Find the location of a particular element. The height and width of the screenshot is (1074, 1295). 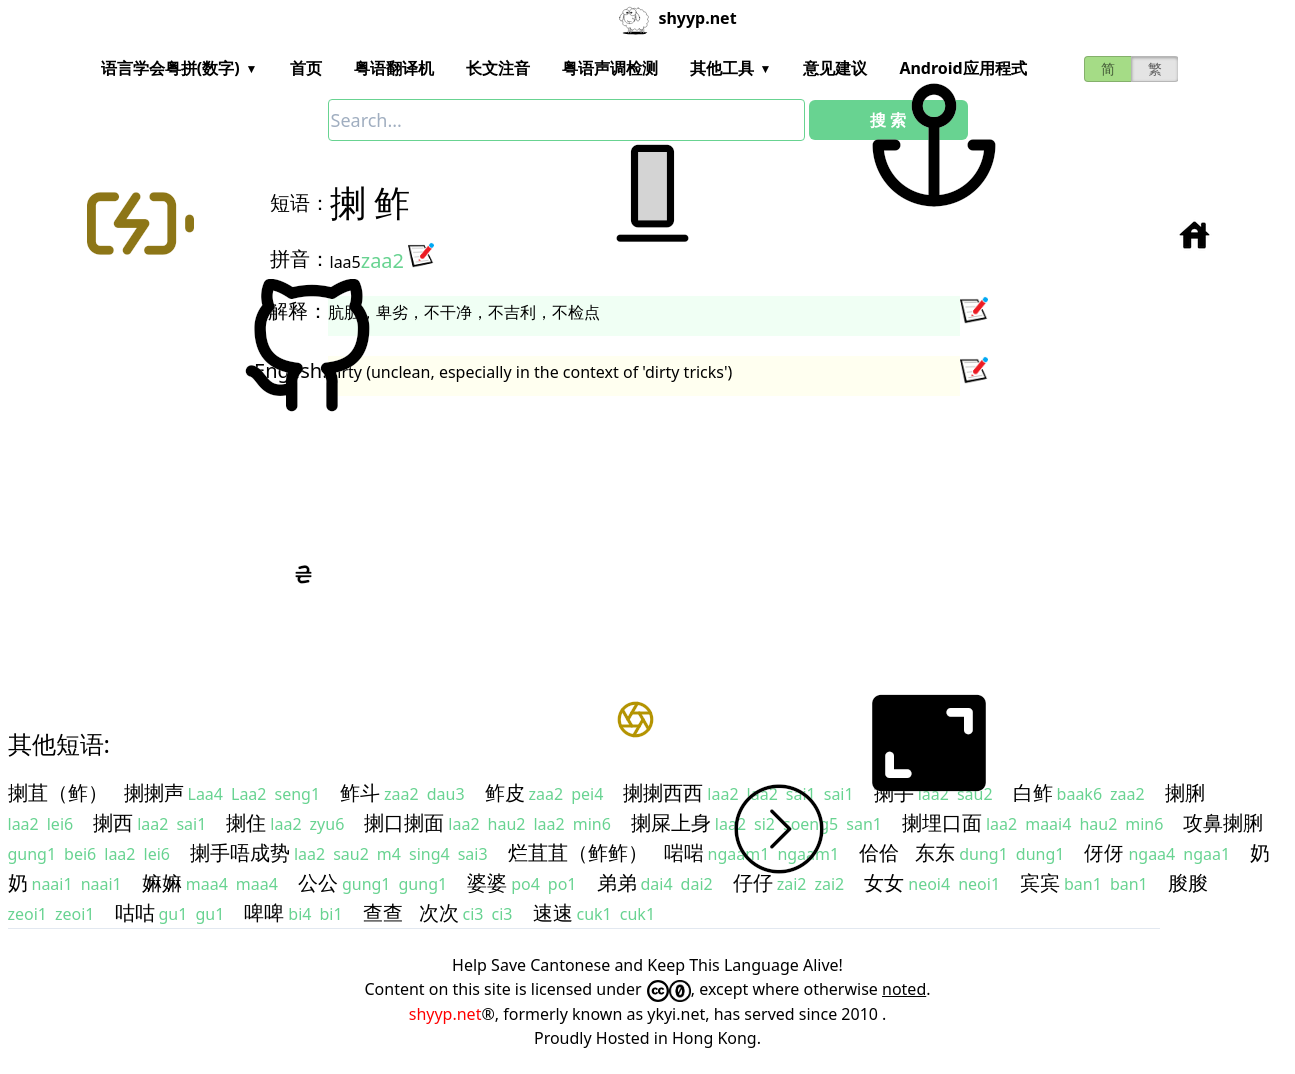

anchor a component or element in place is located at coordinates (934, 145).